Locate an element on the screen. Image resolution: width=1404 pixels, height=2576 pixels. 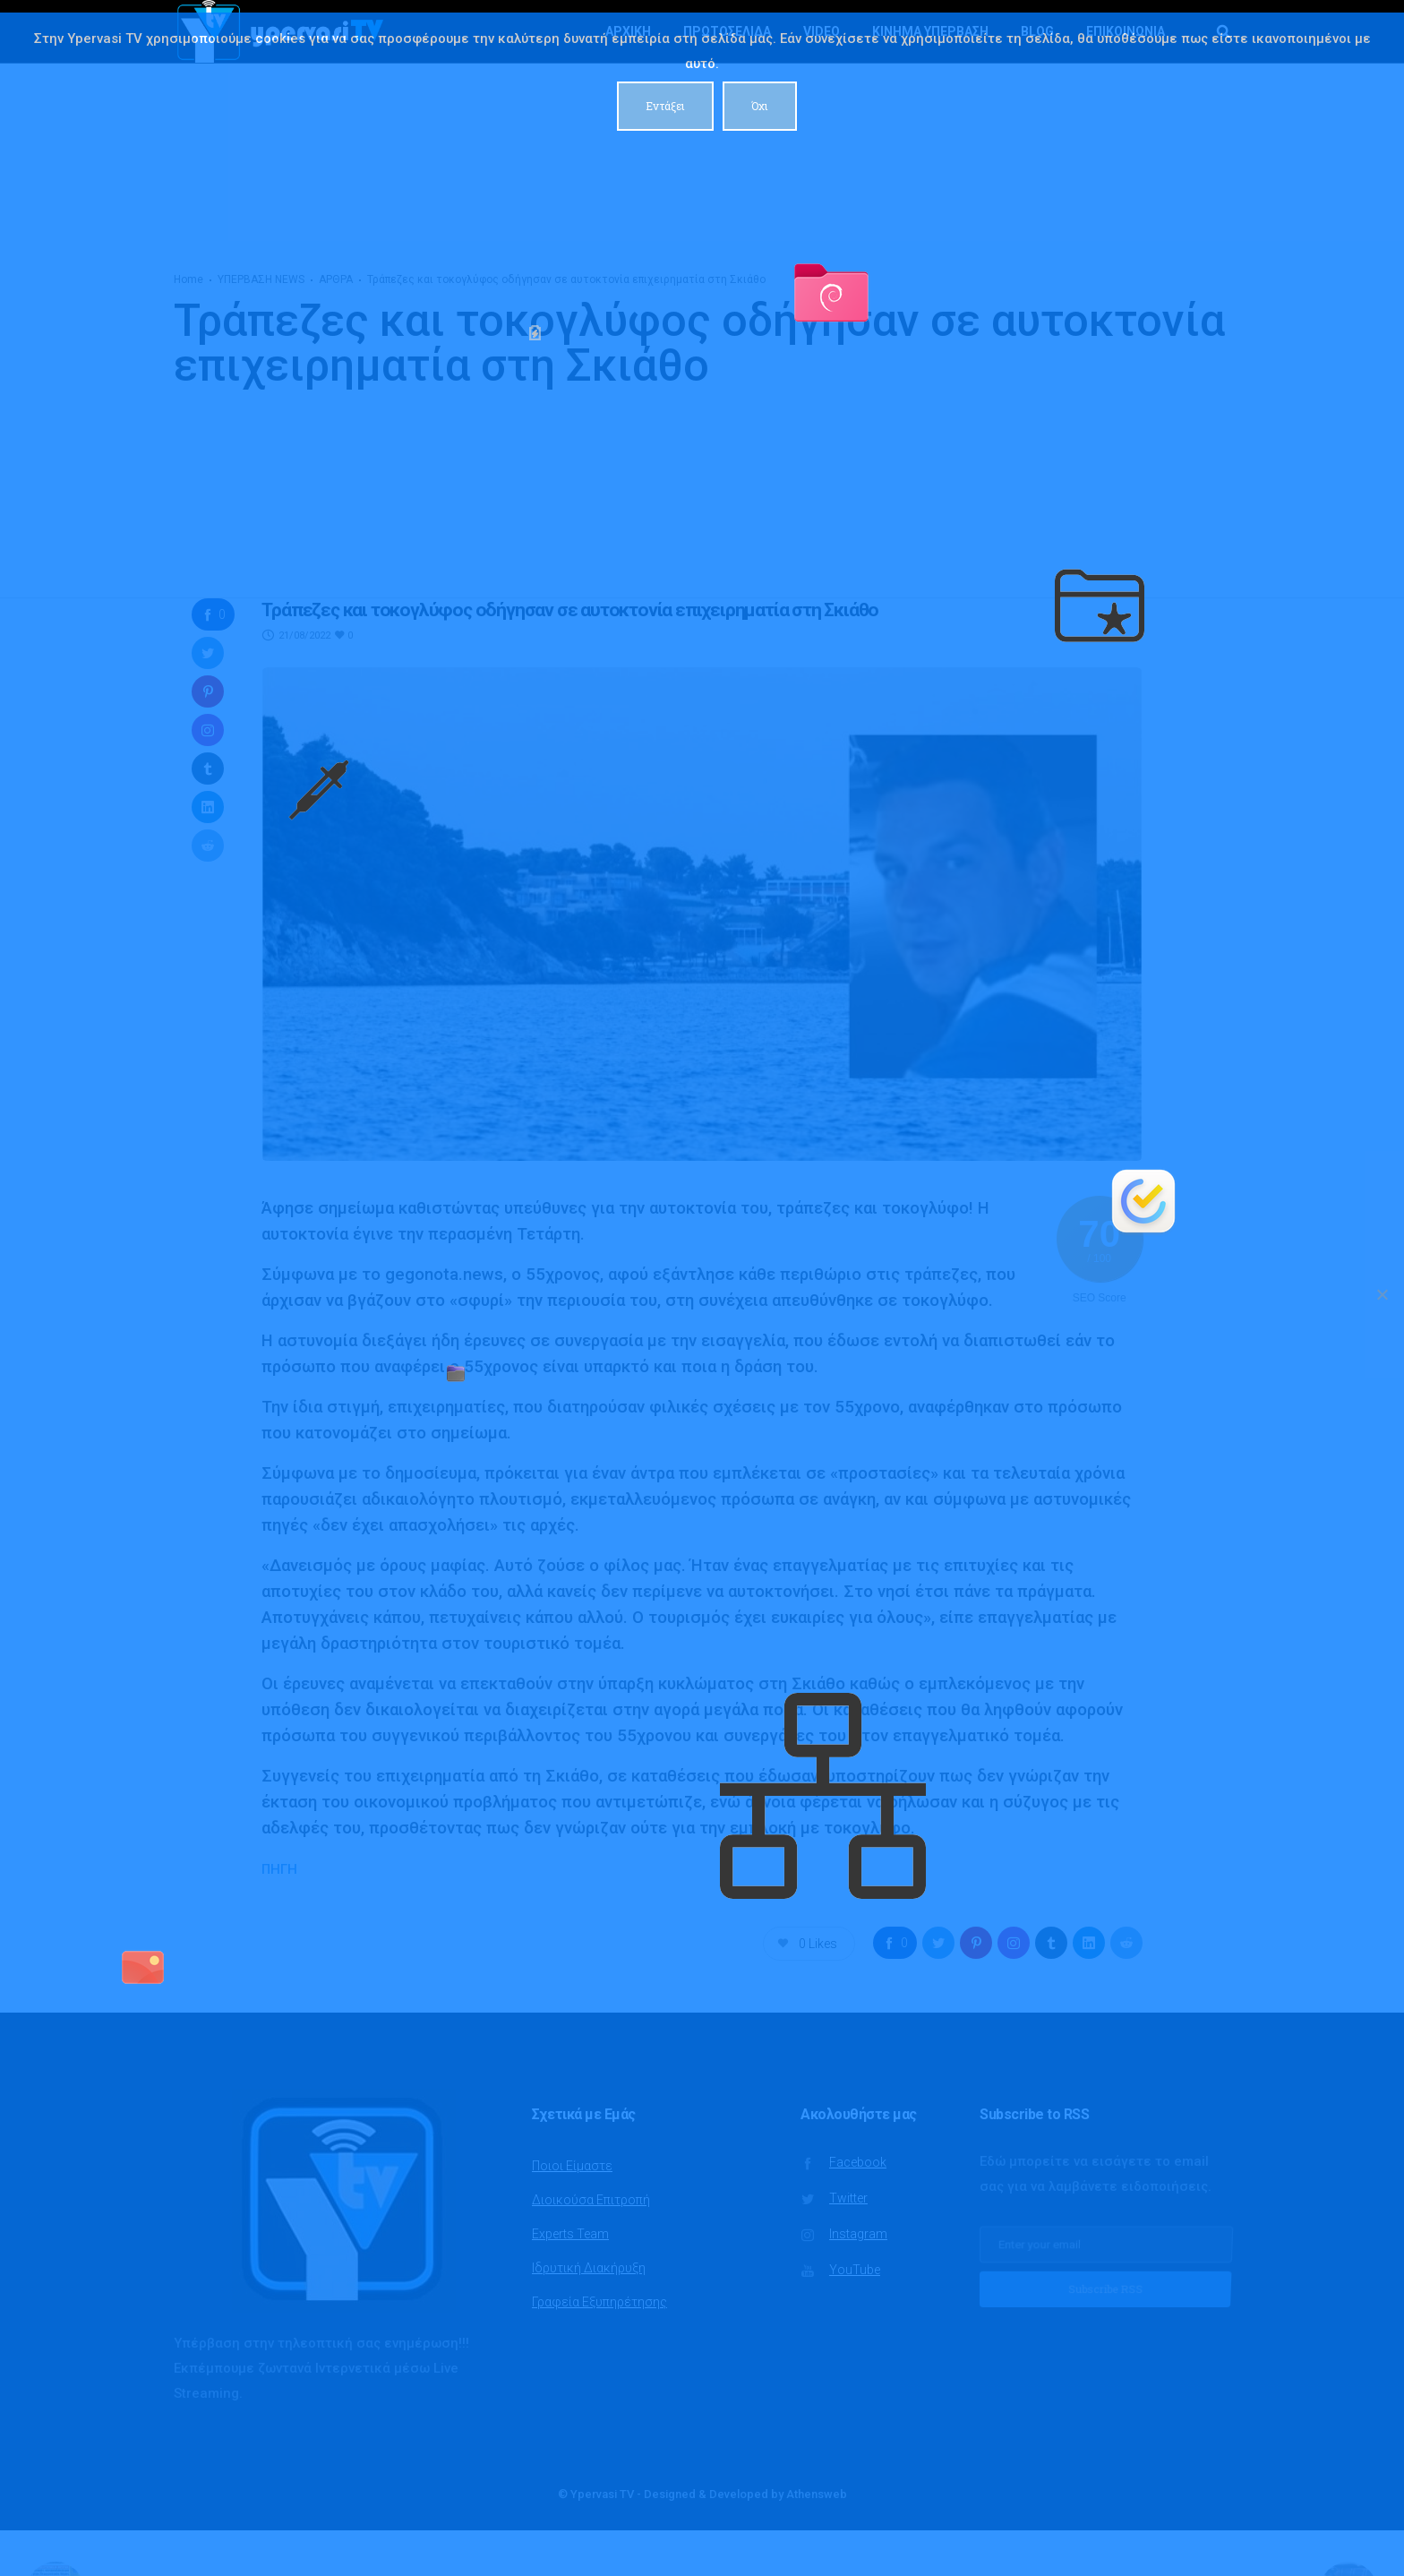
view wired network connections is located at coordinates (823, 1796).